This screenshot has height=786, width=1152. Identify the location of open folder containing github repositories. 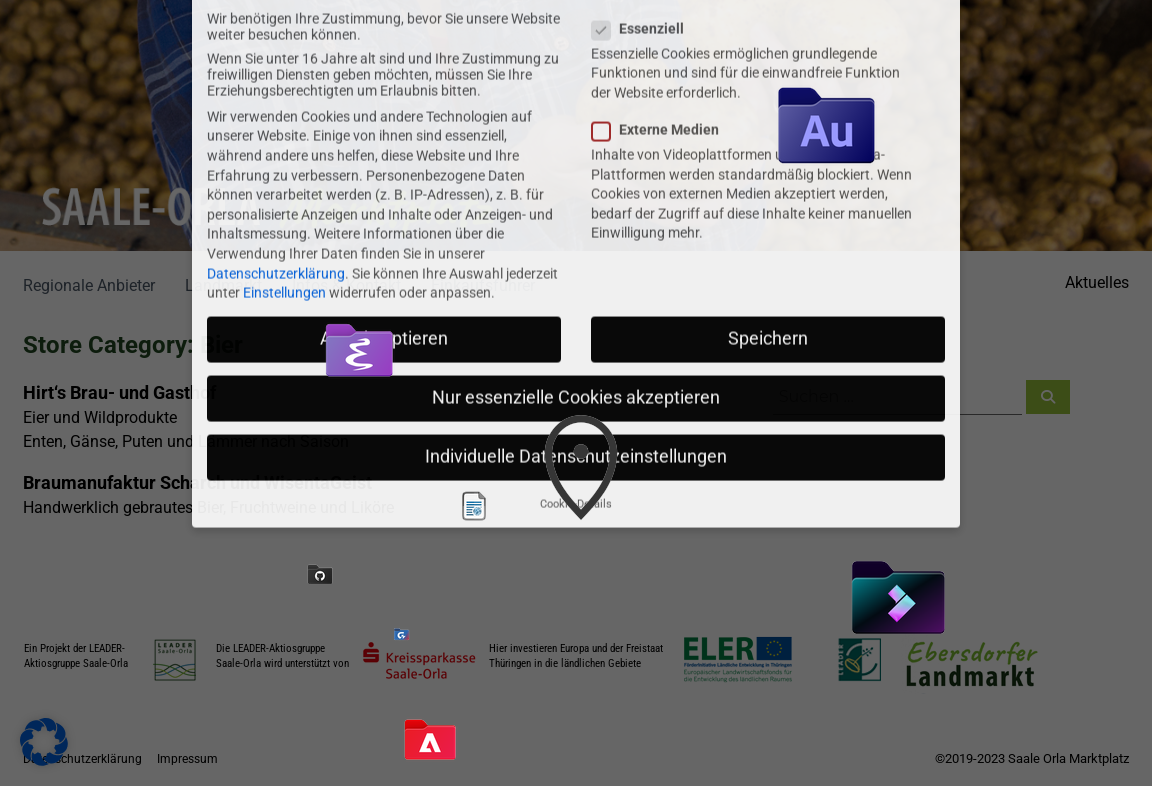
(320, 575).